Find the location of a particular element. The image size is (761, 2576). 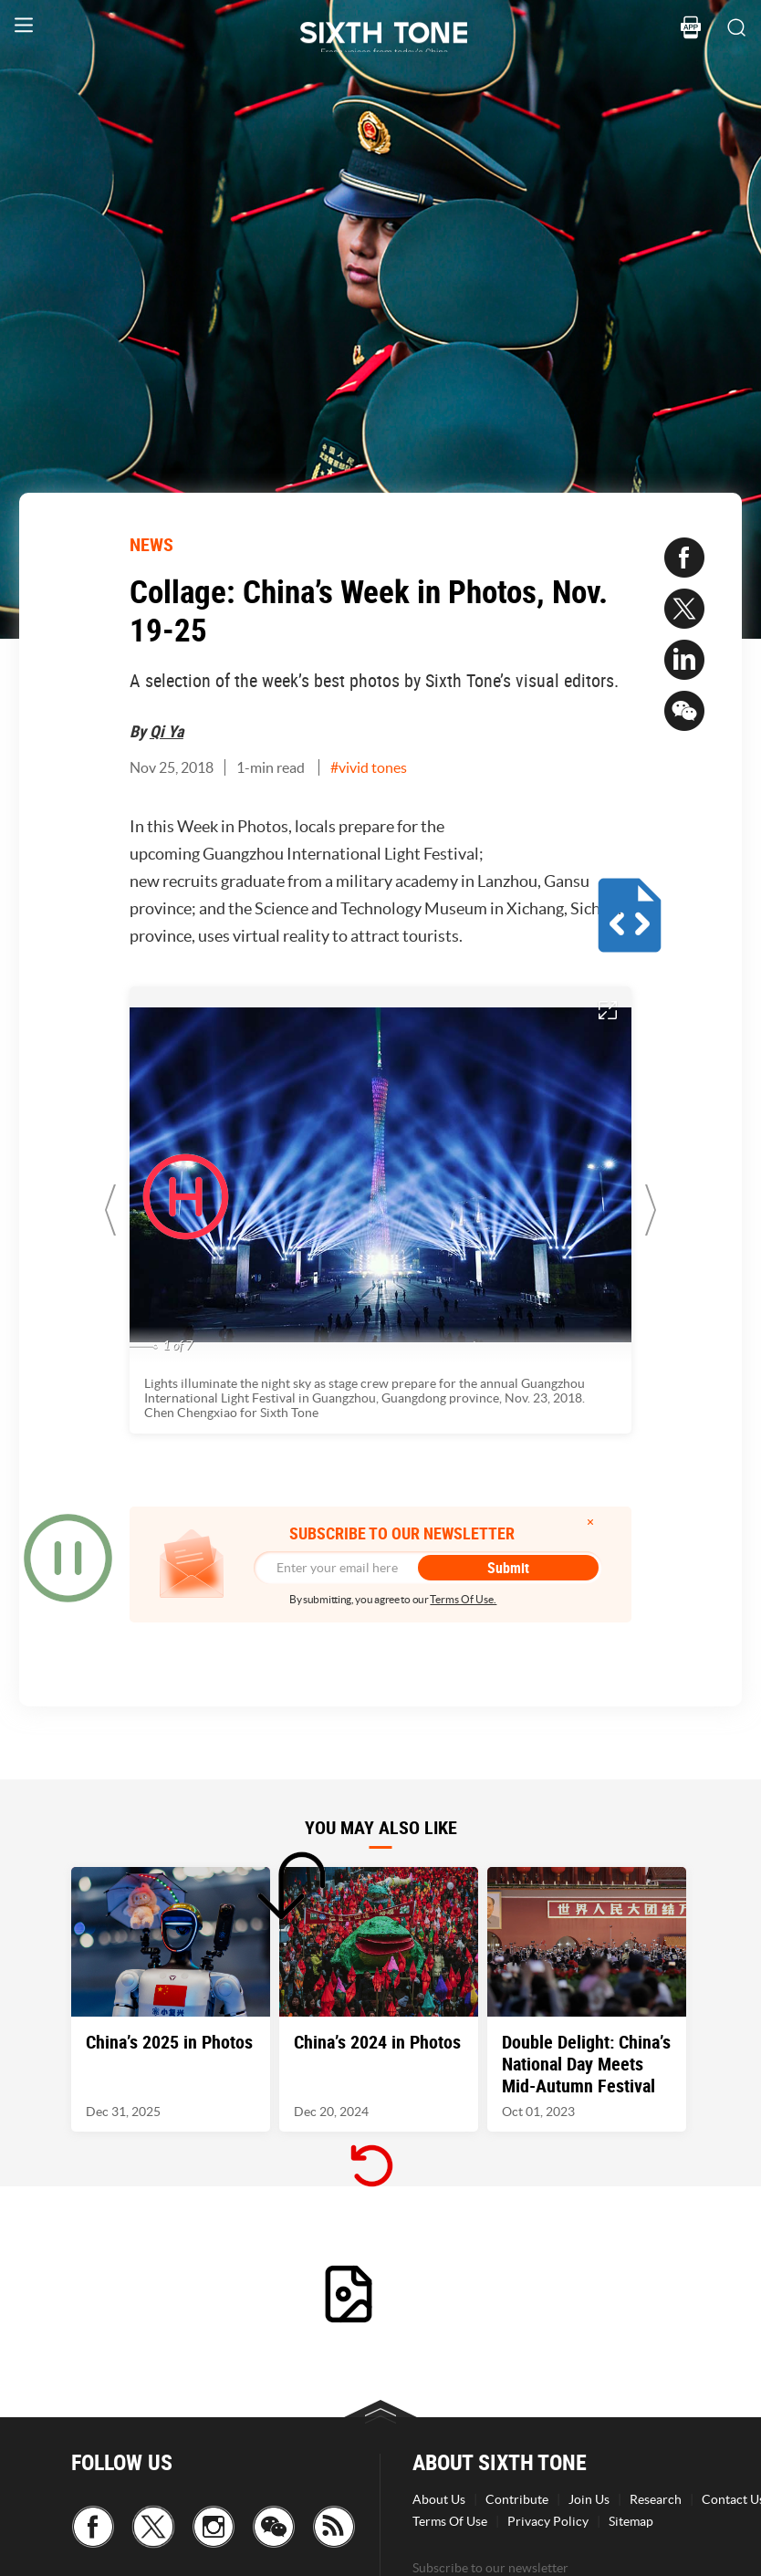

undo the last action is located at coordinates (371, 2165).